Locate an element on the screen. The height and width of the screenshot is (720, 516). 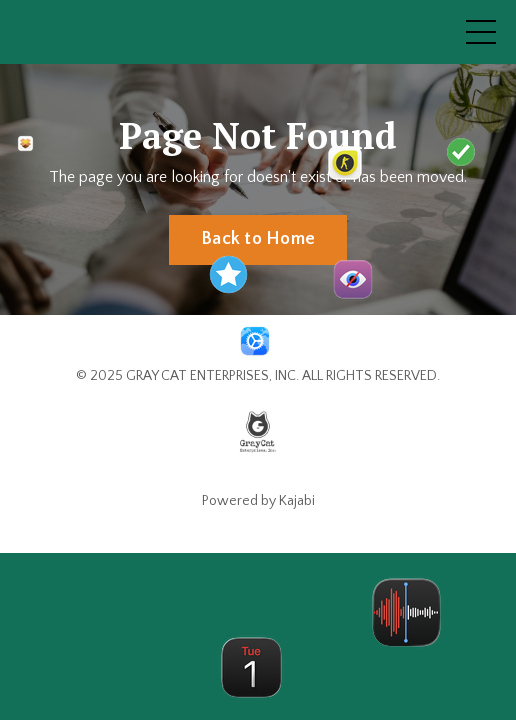
indicates a favorited or starred item is located at coordinates (228, 274).